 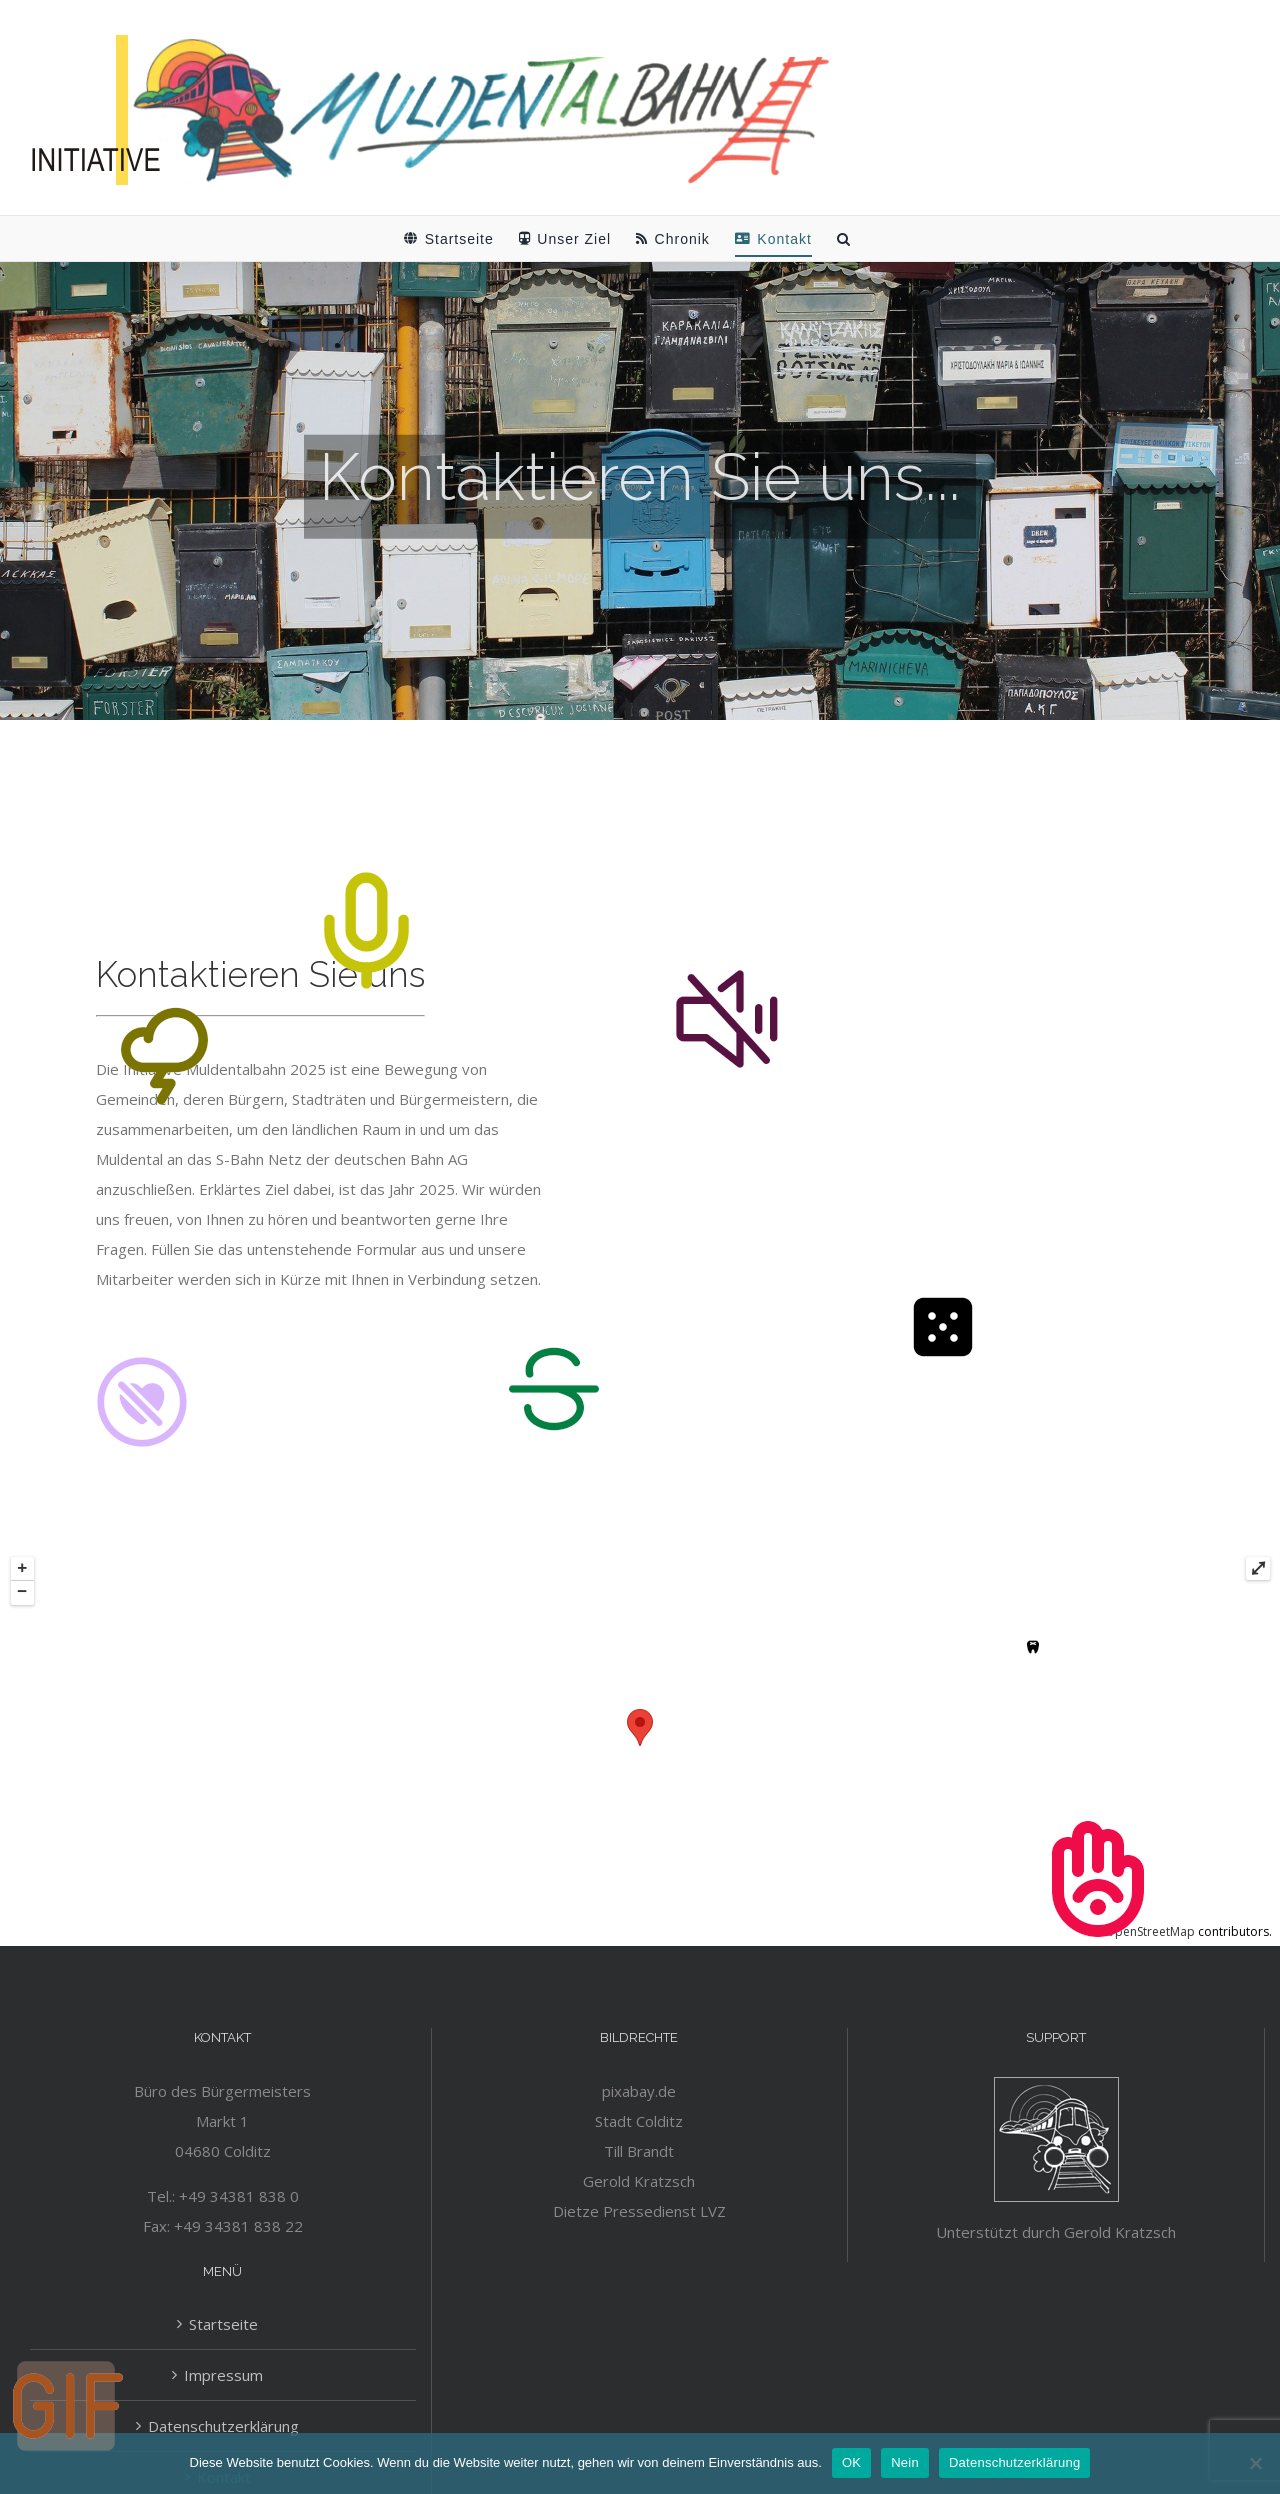 What do you see at coordinates (366, 930) in the screenshot?
I see `tap to start voice input` at bounding box center [366, 930].